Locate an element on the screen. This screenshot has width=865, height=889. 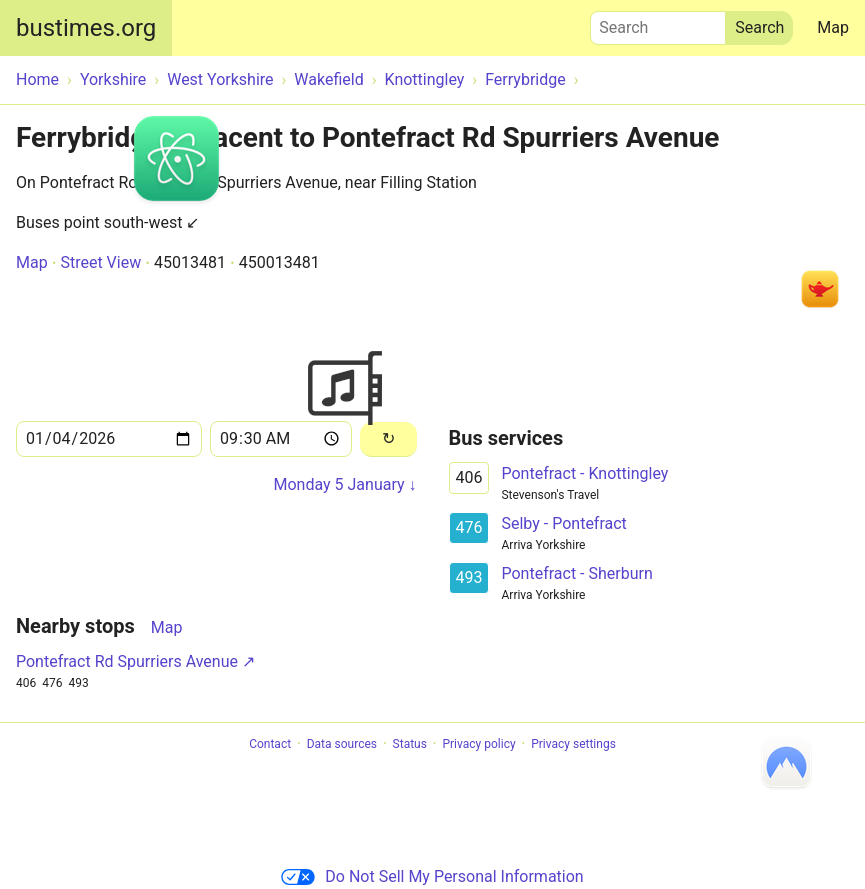
access sound card or audio device settings is located at coordinates (345, 388).